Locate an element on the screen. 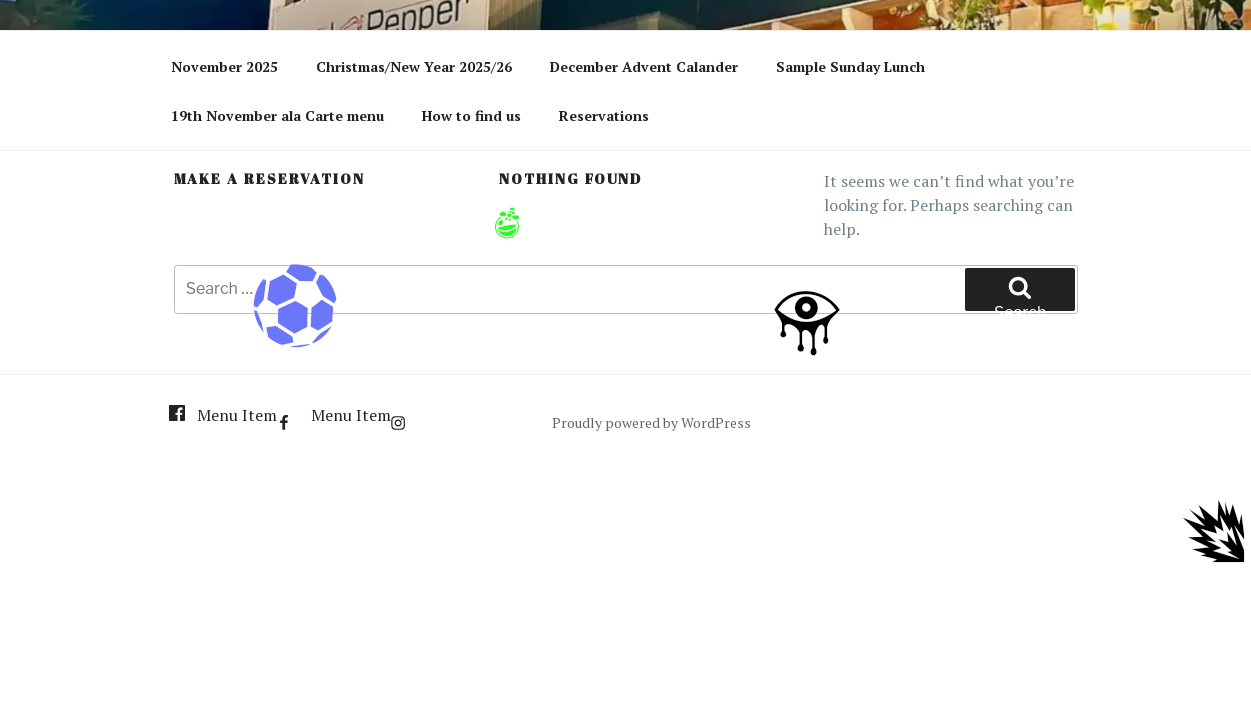 The width and height of the screenshot is (1251, 720). indicates a horror or gore content warning is located at coordinates (807, 323).